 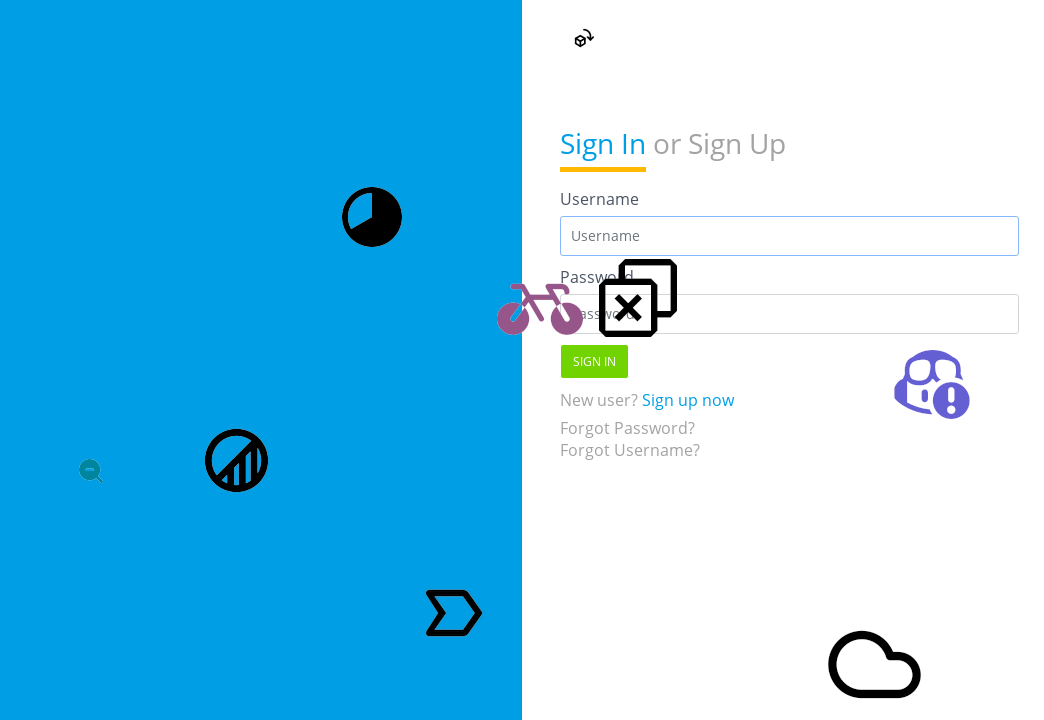 What do you see at coordinates (372, 217) in the screenshot?
I see `indicates 66% progress or completion` at bounding box center [372, 217].